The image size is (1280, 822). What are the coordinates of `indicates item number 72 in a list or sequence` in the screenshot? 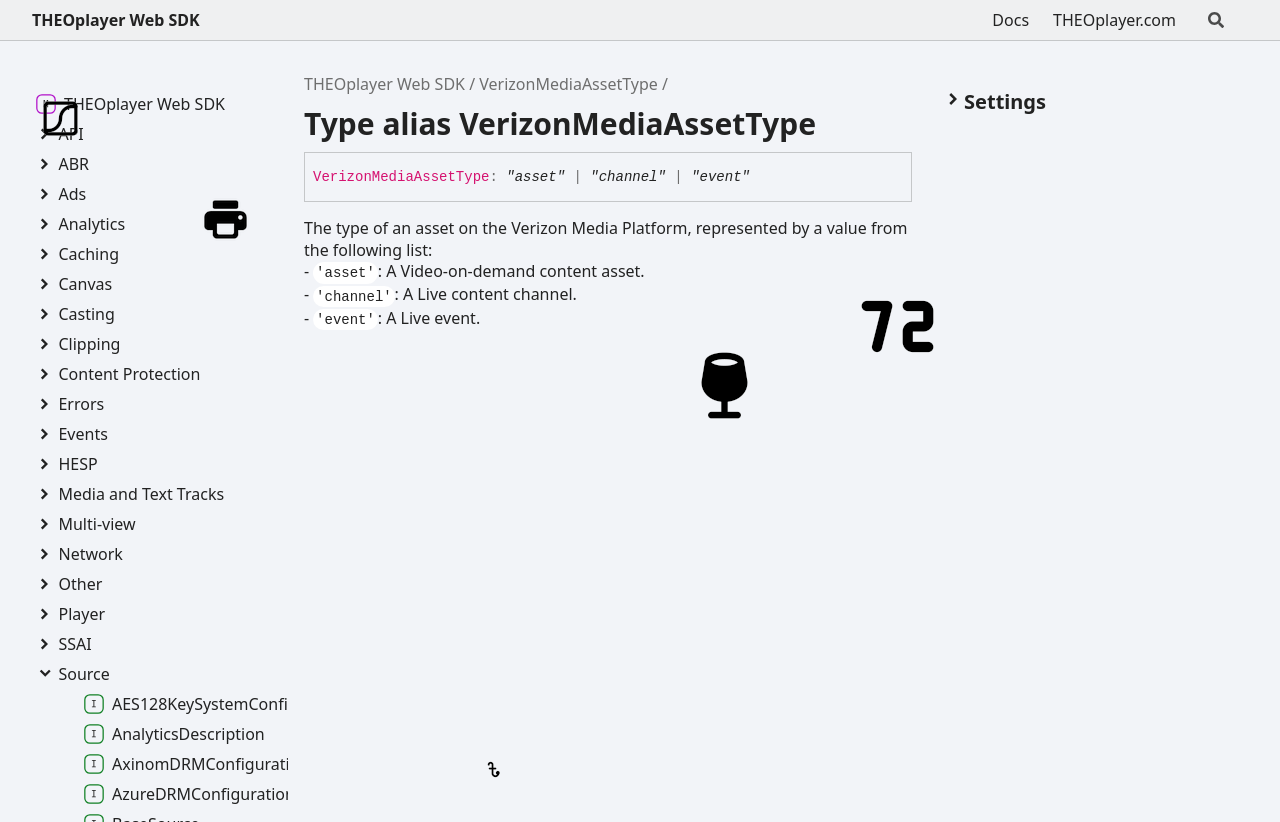 It's located at (897, 326).